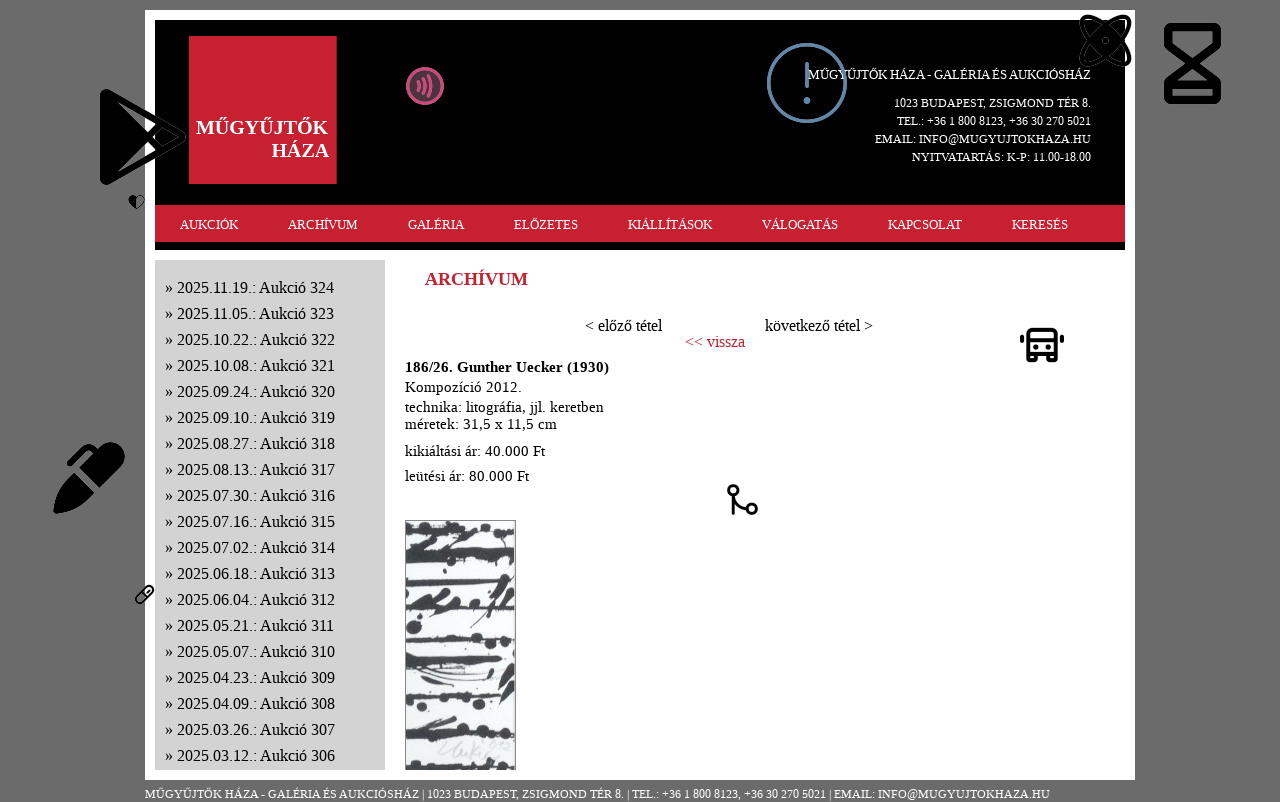  What do you see at coordinates (1042, 345) in the screenshot?
I see `view bus routes or schedules` at bounding box center [1042, 345].